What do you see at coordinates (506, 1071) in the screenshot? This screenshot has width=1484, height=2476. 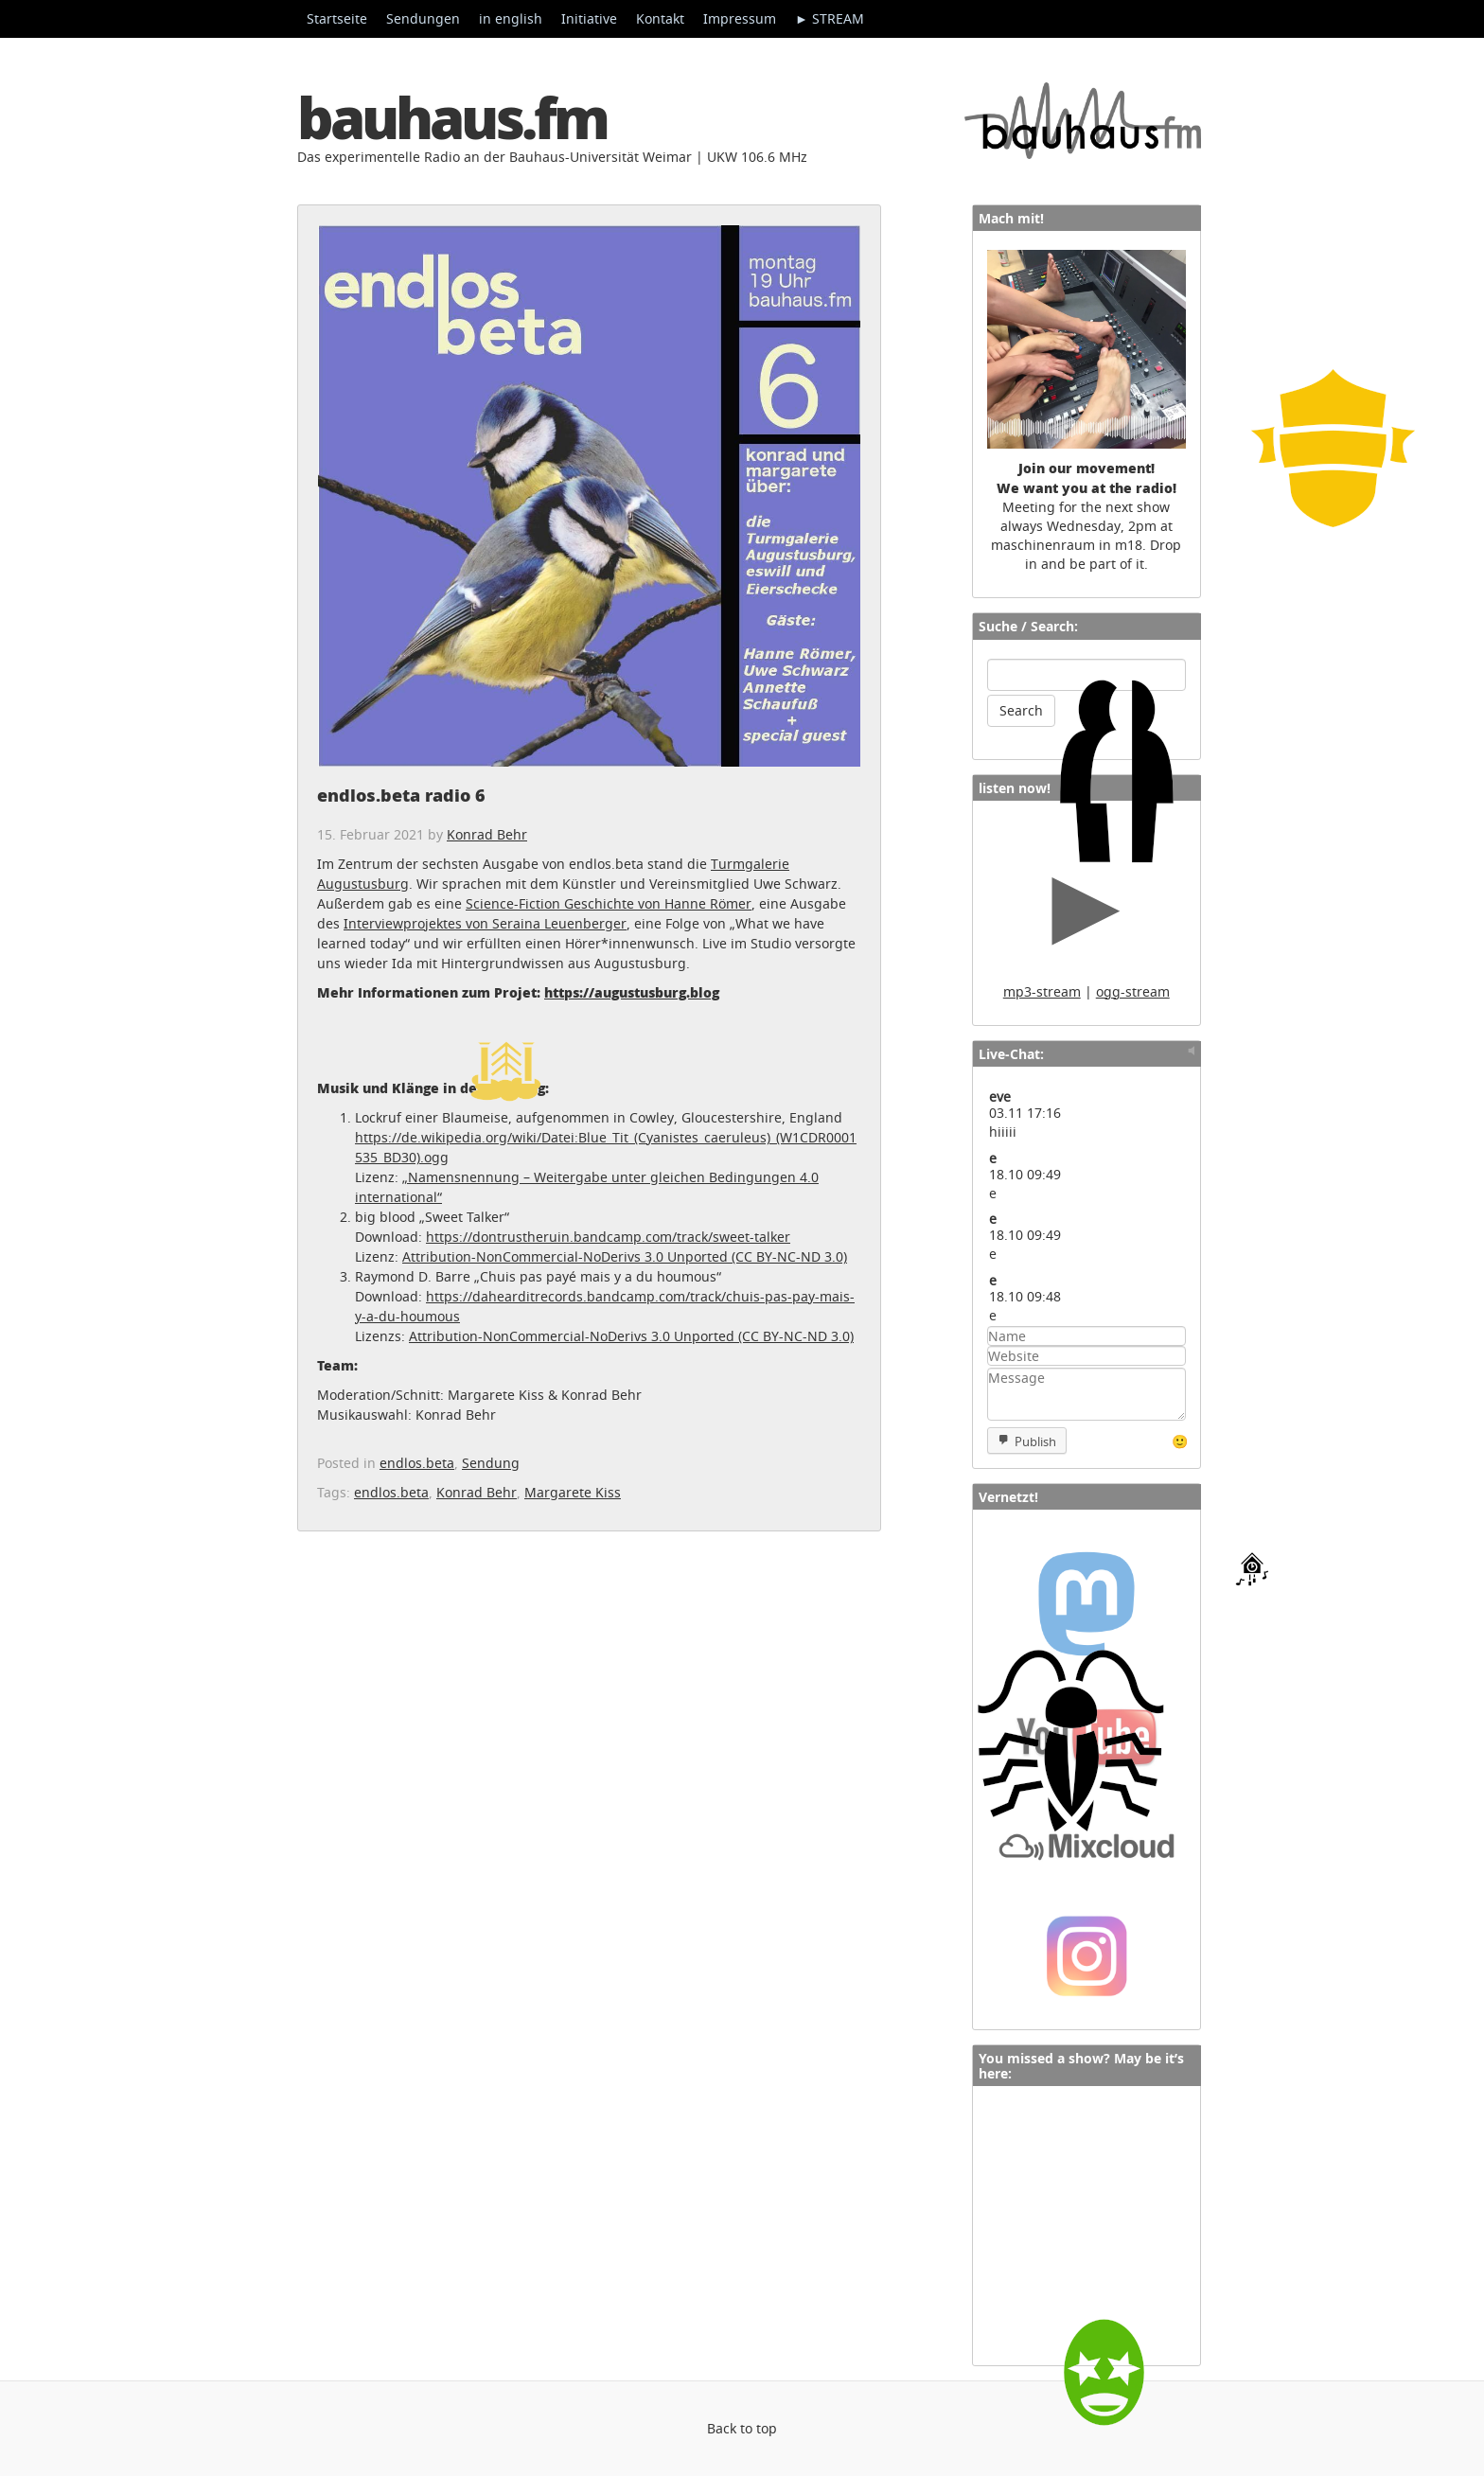 I see `access afterlife or celestial realm in game` at bounding box center [506, 1071].